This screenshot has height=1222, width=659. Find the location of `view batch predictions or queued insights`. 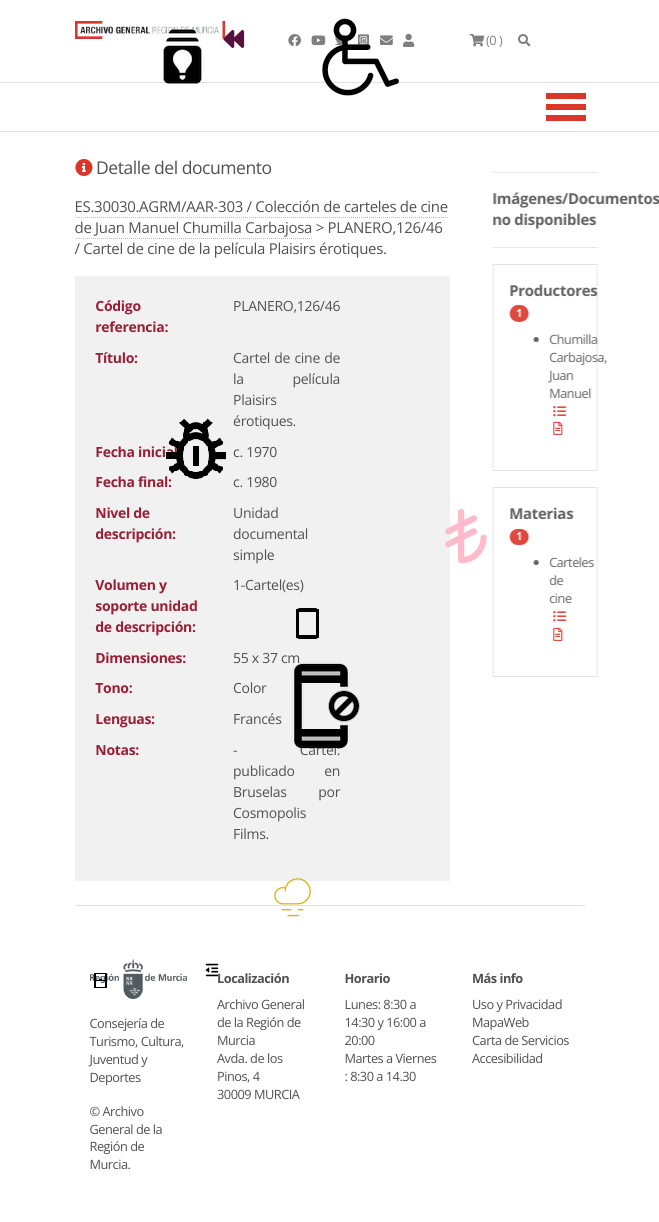

view batch predictions or queued insights is located at coordinates (182, 56).